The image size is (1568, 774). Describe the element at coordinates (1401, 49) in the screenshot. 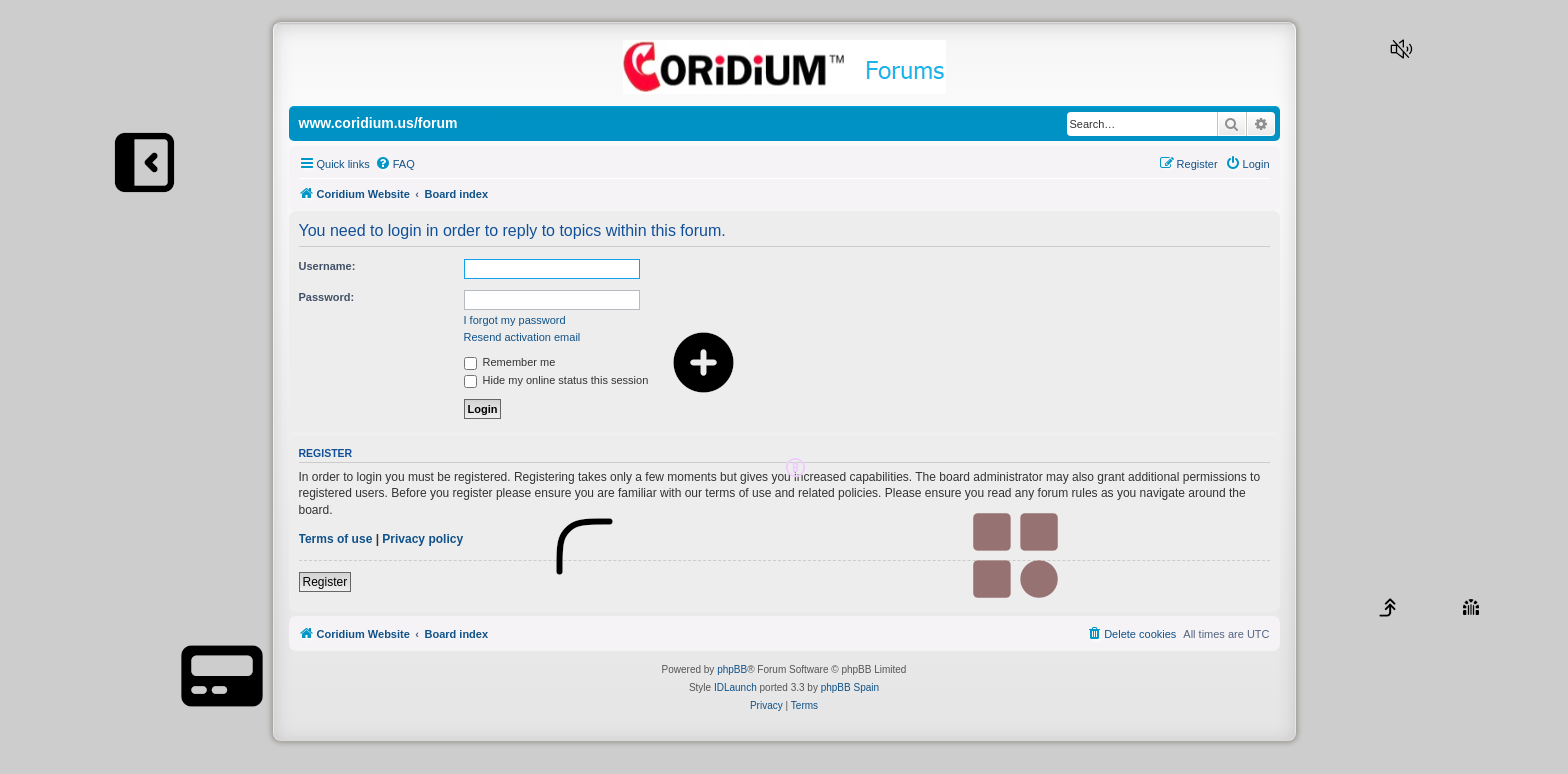

I see `mute audio or sound` at that location.